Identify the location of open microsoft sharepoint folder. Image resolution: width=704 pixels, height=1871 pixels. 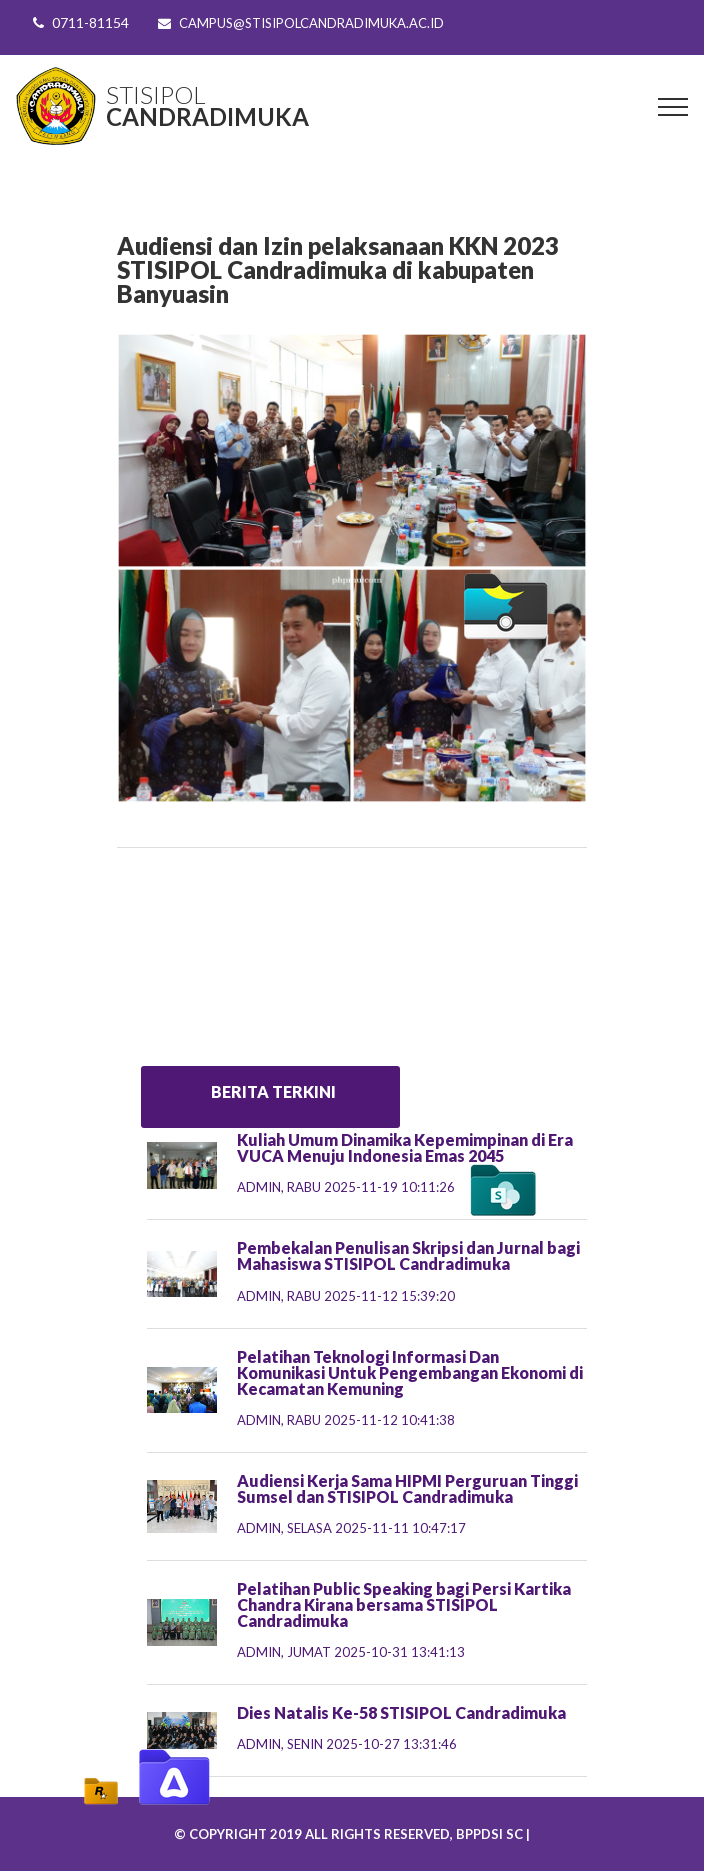
(503, 1192).